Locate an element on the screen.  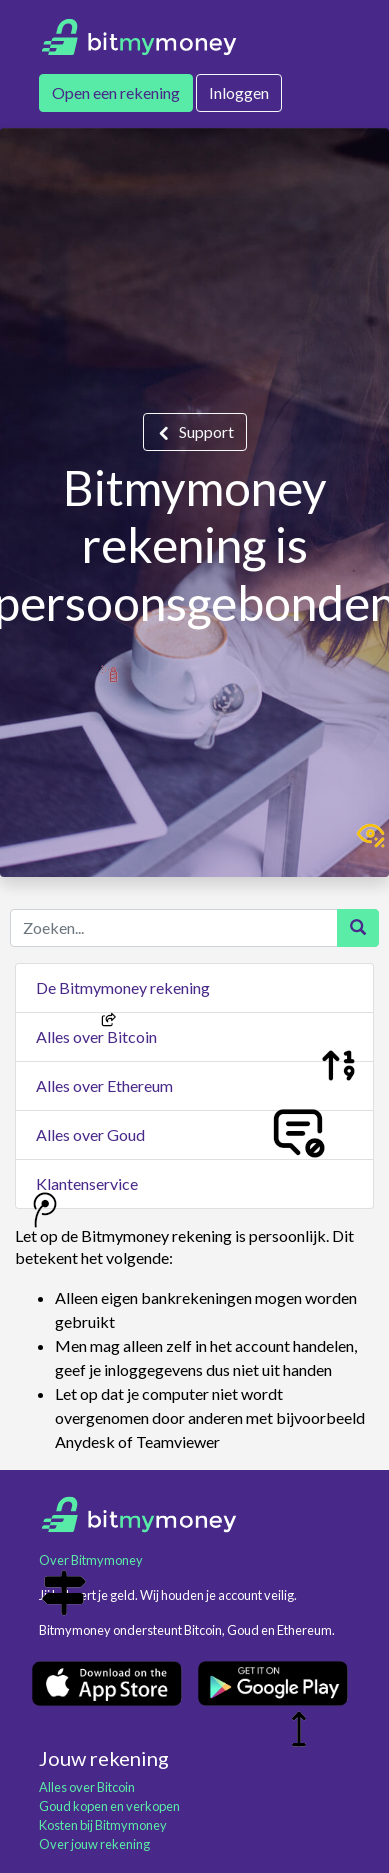
access spray or paint tools is located at coordinates (109, 673).